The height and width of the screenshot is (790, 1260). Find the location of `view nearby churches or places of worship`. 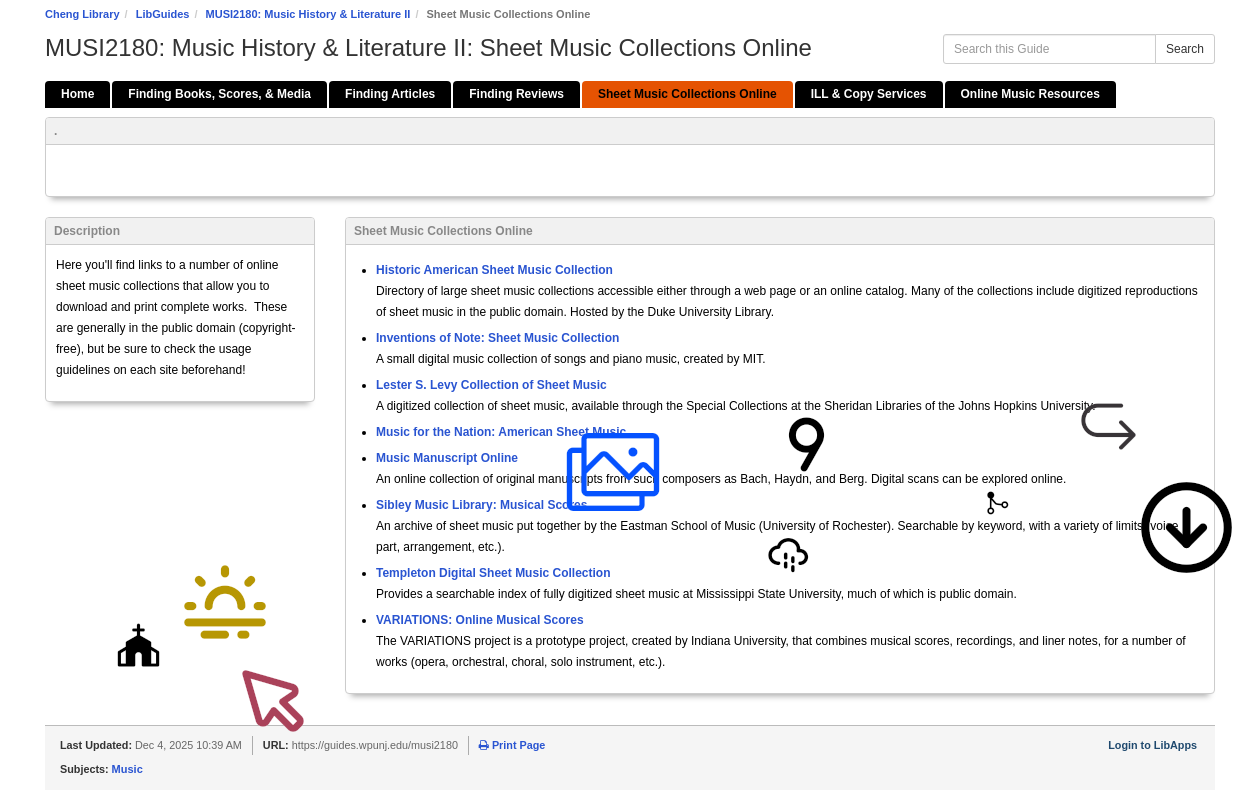

view nearby churches or places of worship is located at coordinates (138, 647).